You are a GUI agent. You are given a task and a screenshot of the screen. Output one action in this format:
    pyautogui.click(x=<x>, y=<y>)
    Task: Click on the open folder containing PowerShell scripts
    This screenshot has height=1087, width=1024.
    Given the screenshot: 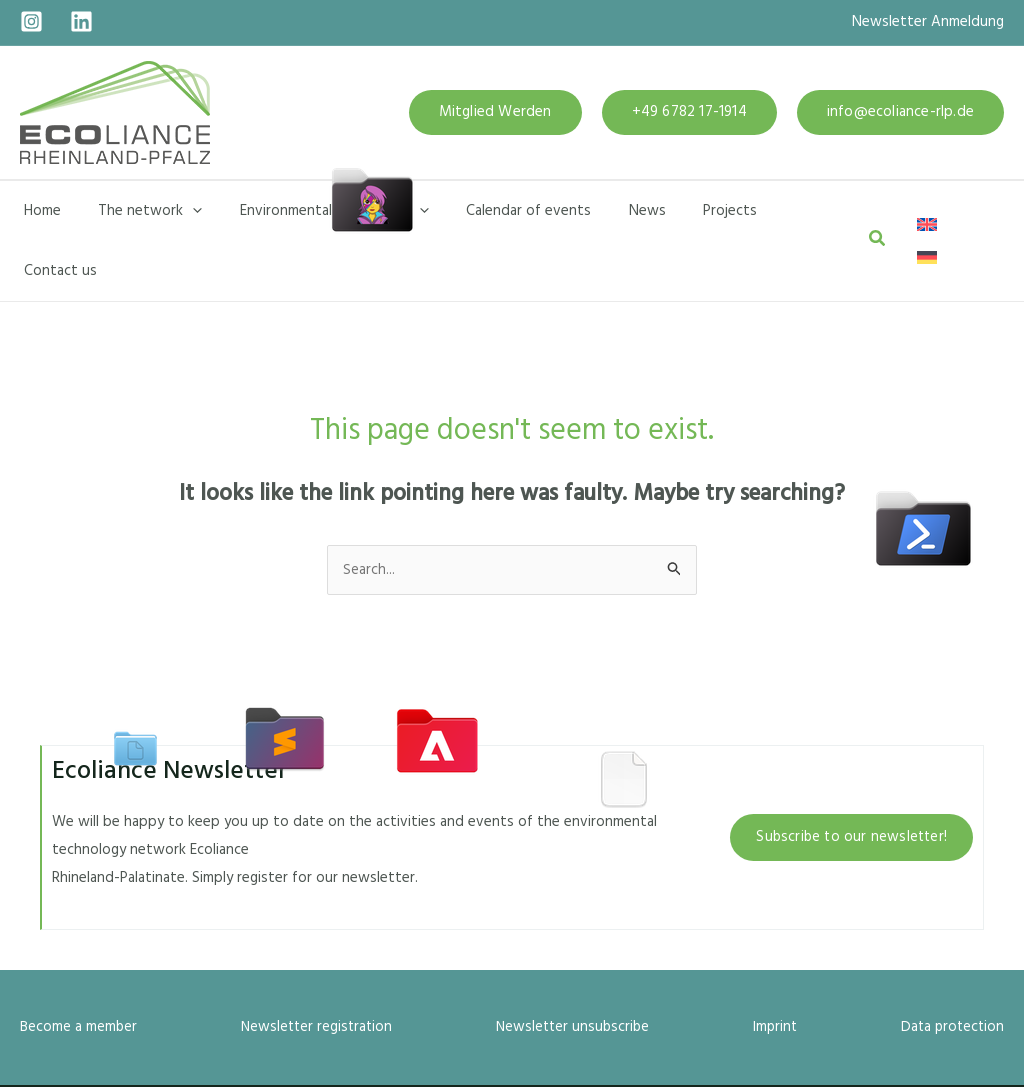 What is the action you would take?
    pyautogui.click(x=923, y=531)
    